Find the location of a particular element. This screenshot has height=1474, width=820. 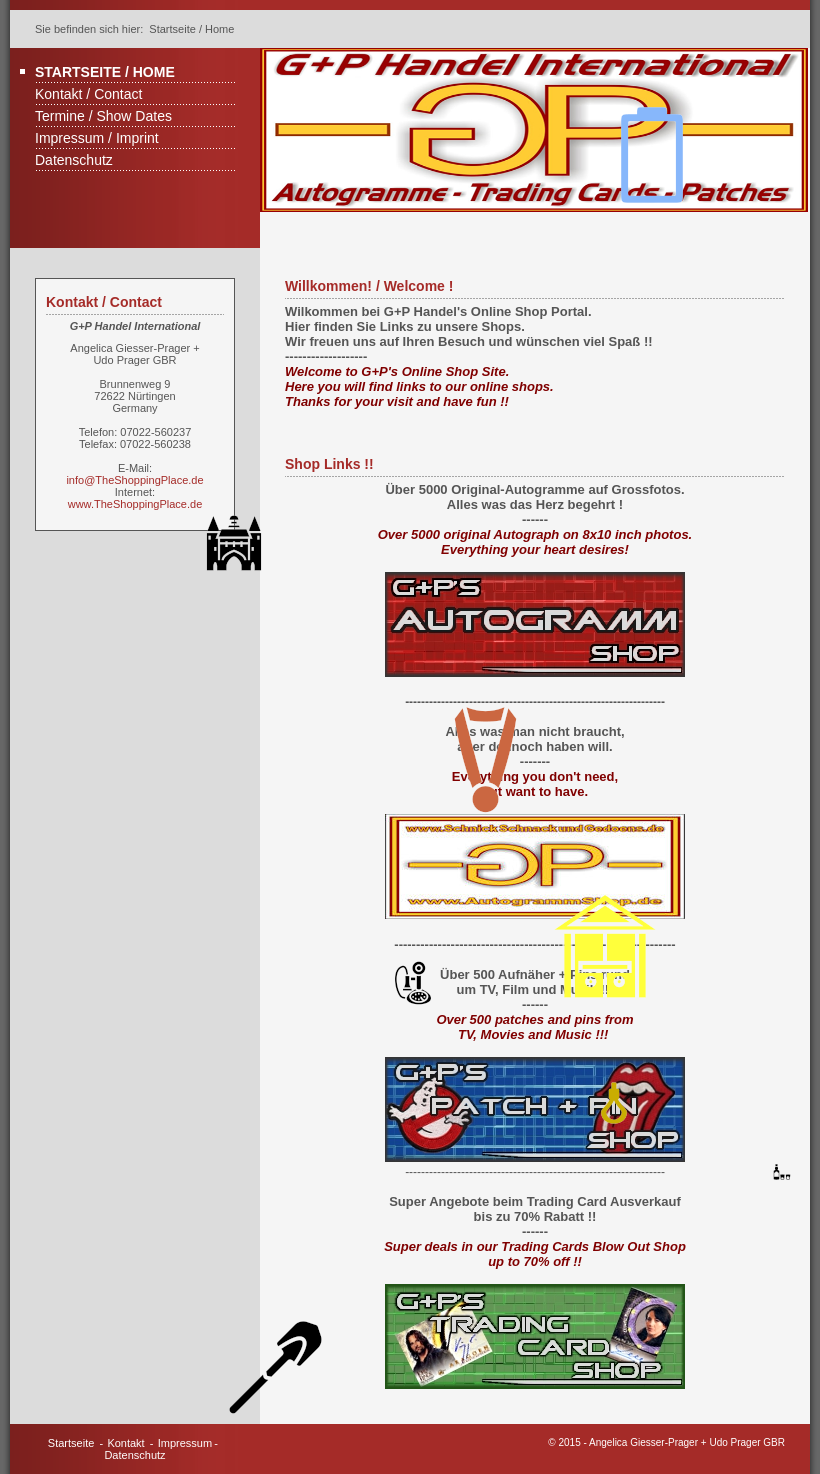

view achievements or awards is located at coordinates (485, 758).